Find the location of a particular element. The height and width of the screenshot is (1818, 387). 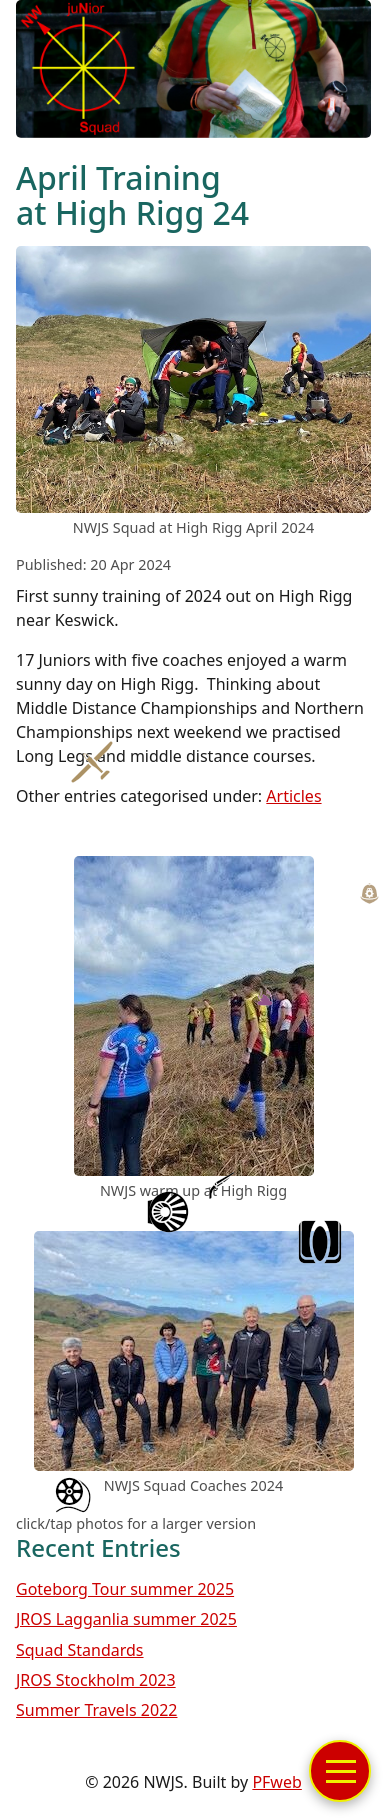

toggle flashlight on/off is located at coordinates (168, 1212).